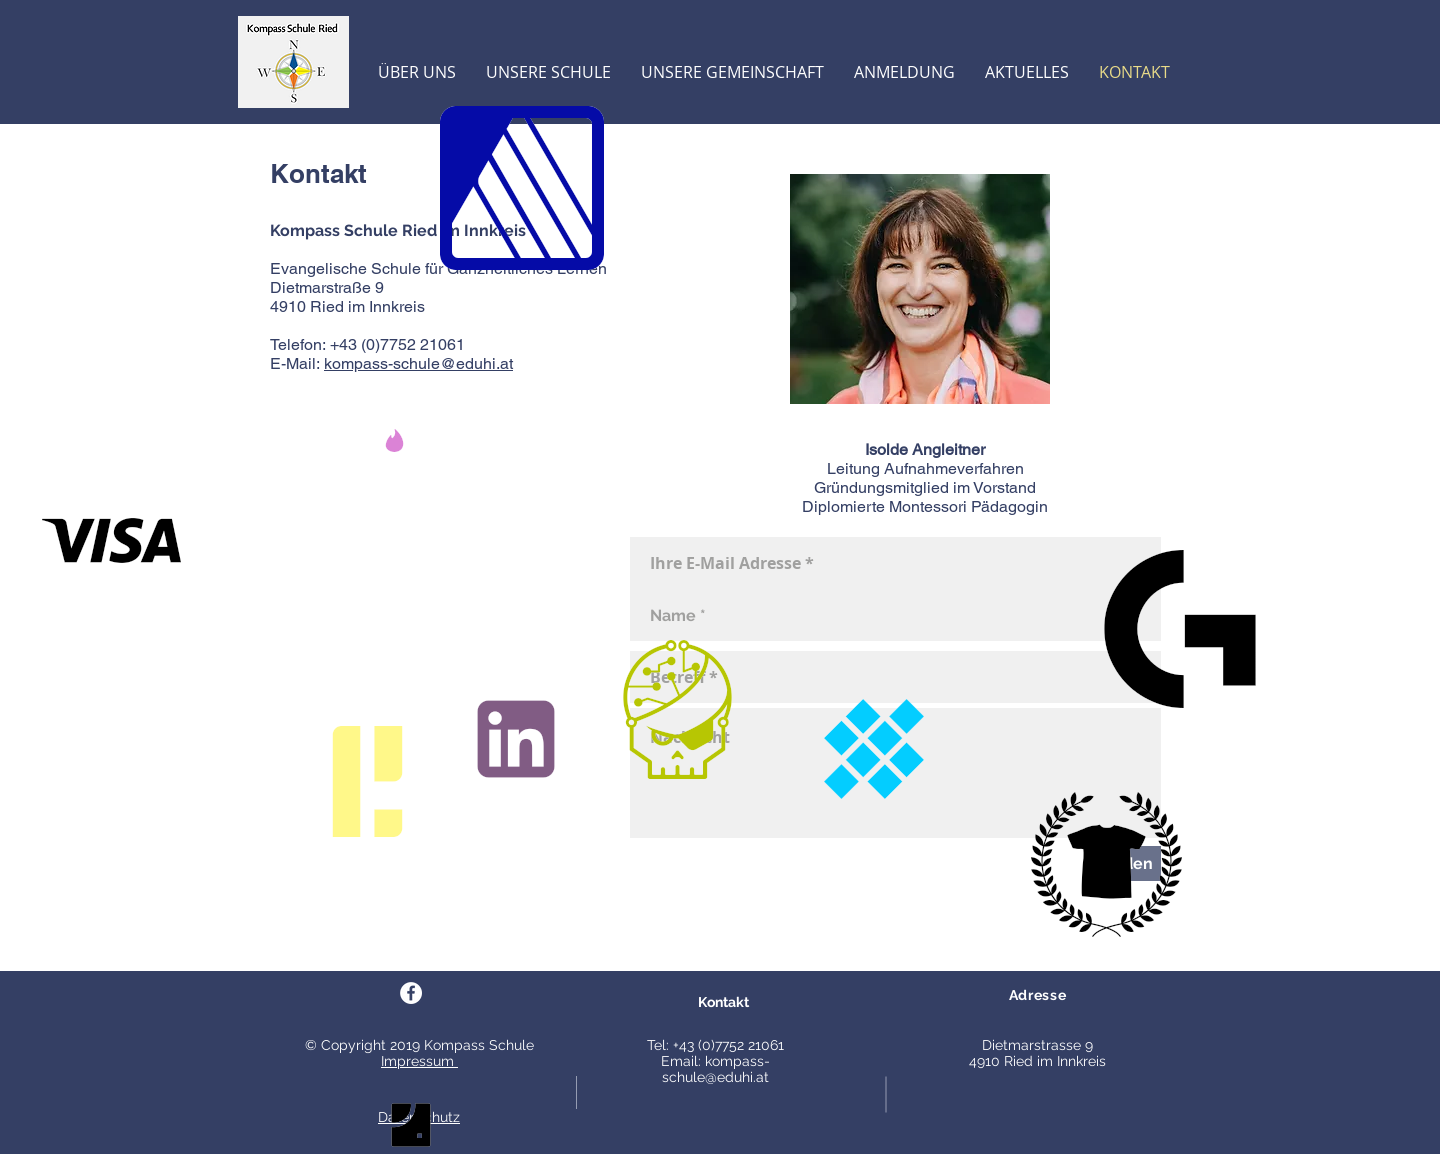  What do you see at coordinates (394, 440) in the screenshot?
I see `open the tinder dating app` at bounding box center [394, 440].